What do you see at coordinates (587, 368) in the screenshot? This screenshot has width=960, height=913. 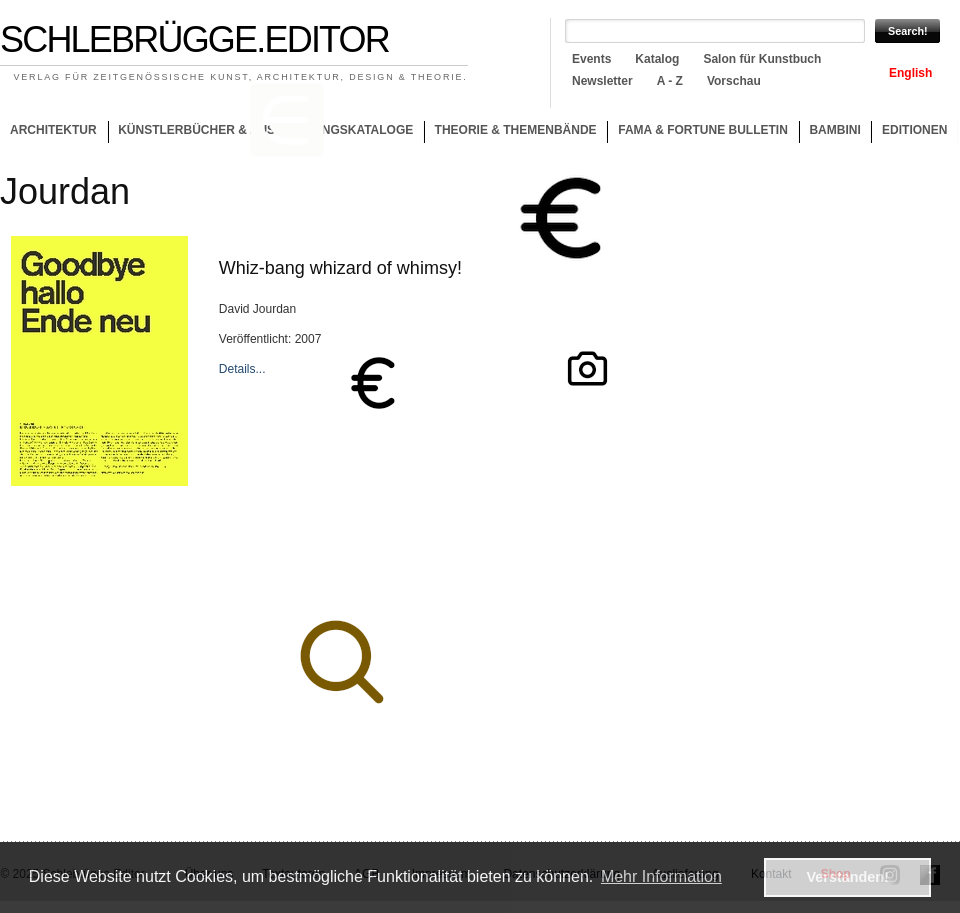 I see `take a photo` at bounding box center [587, 368].